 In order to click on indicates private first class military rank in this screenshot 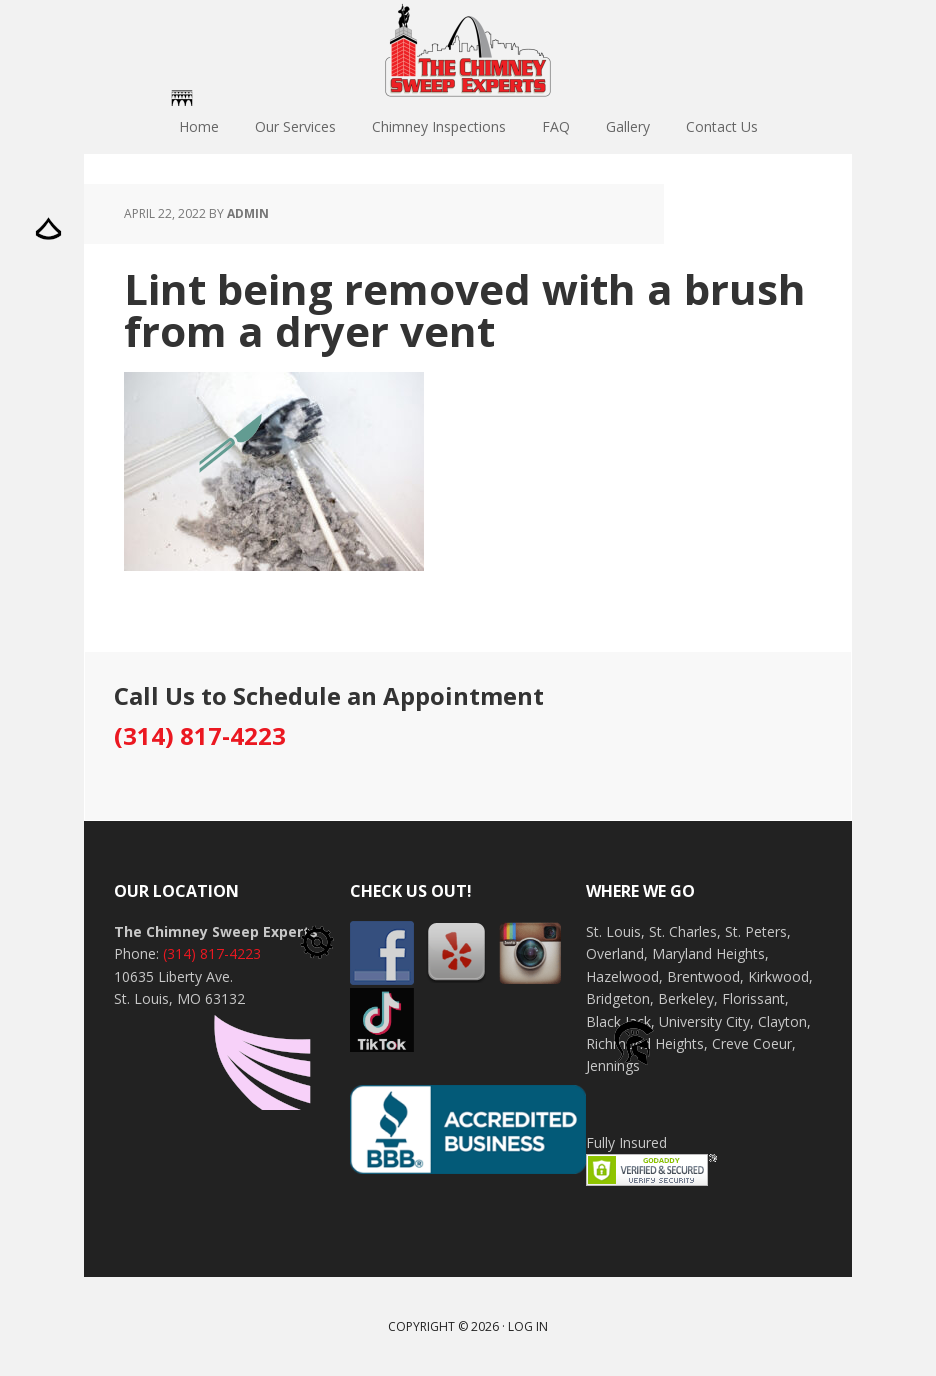, I will do `click(48, 228)`.